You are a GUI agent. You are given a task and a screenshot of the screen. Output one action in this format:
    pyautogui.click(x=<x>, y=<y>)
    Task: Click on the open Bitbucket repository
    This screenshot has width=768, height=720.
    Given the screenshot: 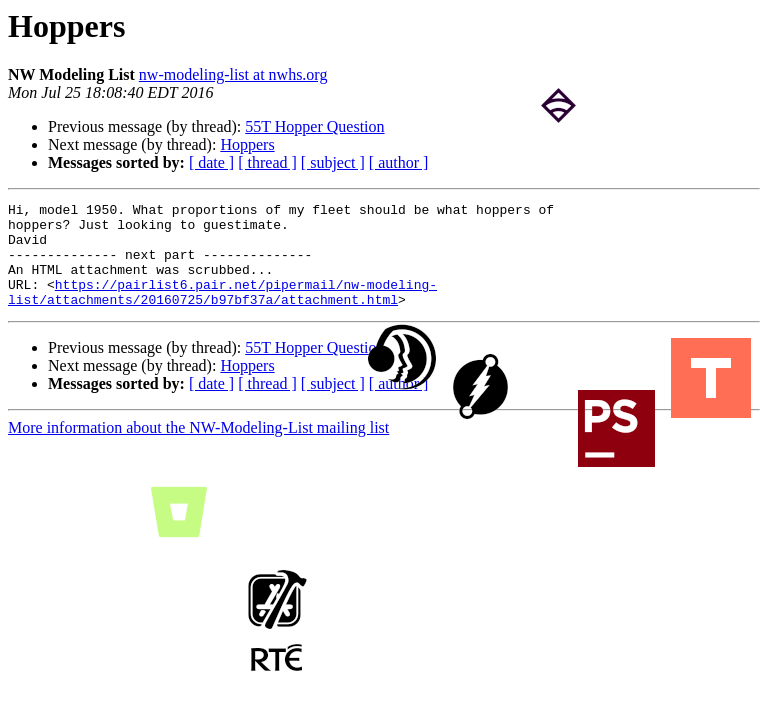 What is the action you would take?
    pyautogui.click(x=179, y=512)
    